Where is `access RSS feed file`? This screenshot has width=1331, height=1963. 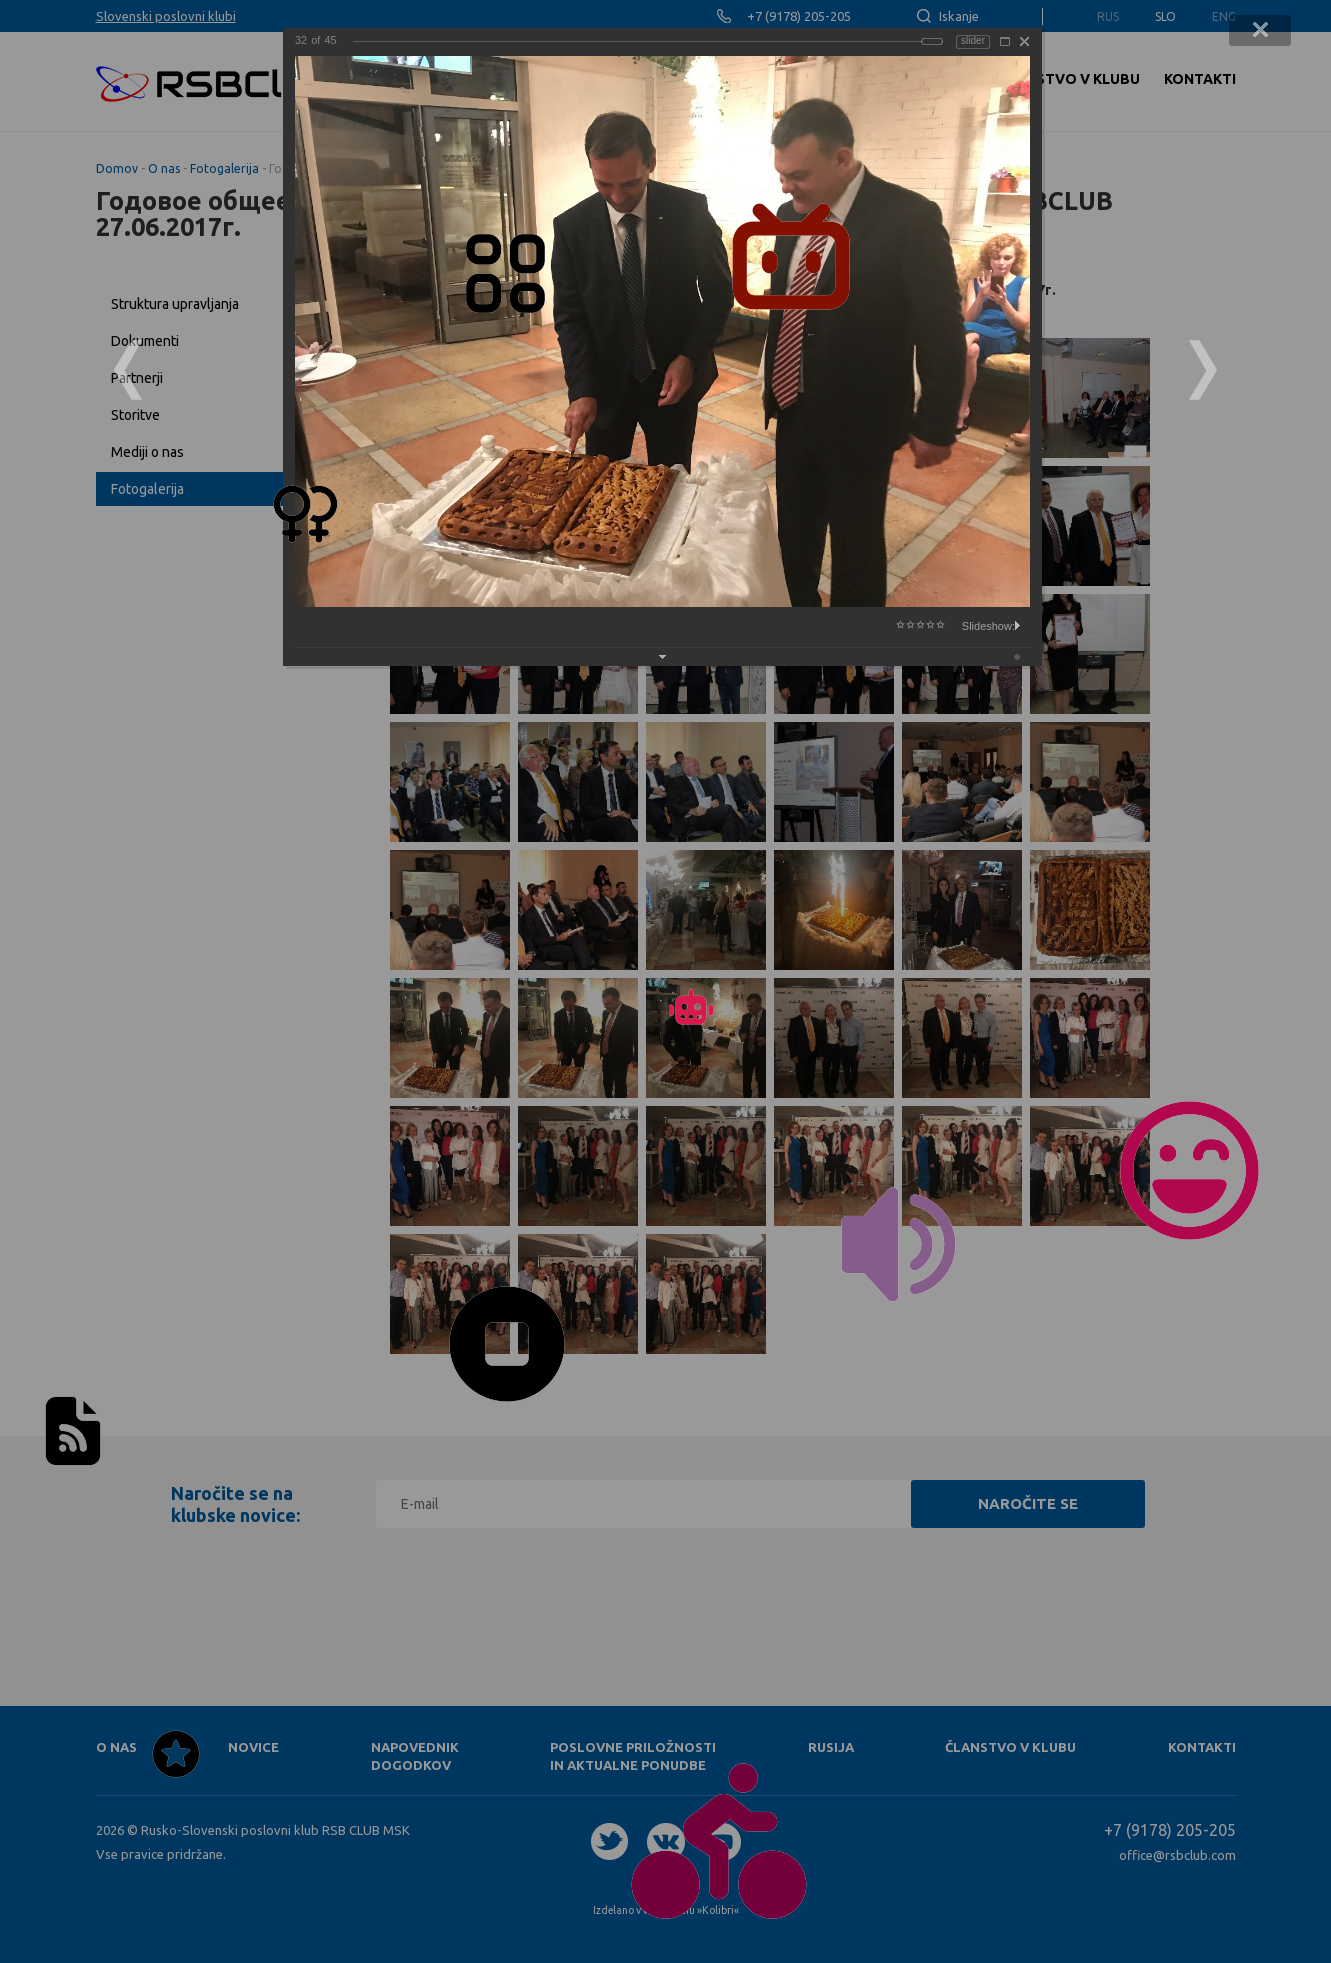 access RSS feed file is located at coordinates (73, 1431).